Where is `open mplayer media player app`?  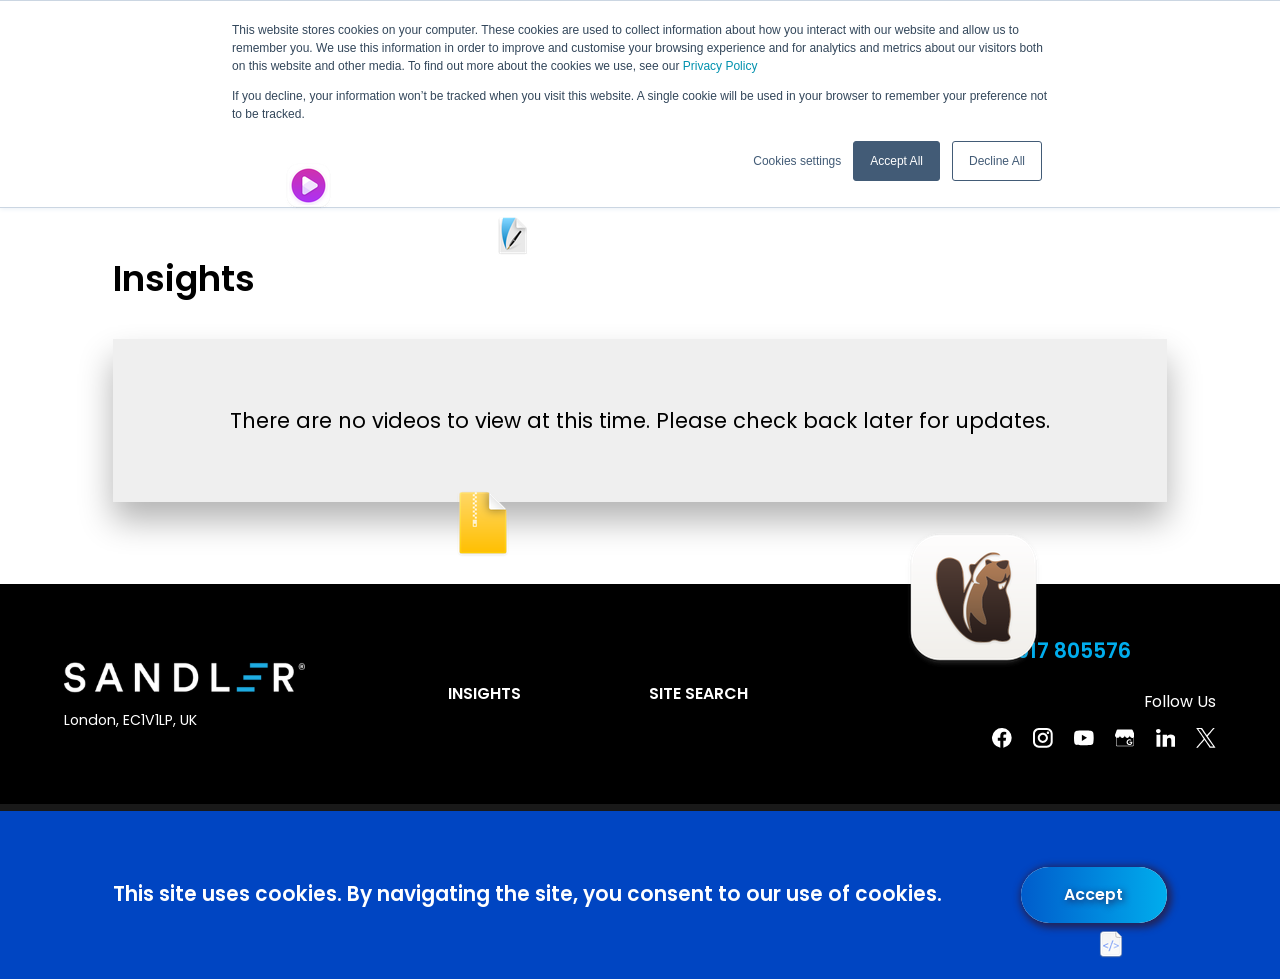
open mplayer media player app is located at coordinates (308, 185).